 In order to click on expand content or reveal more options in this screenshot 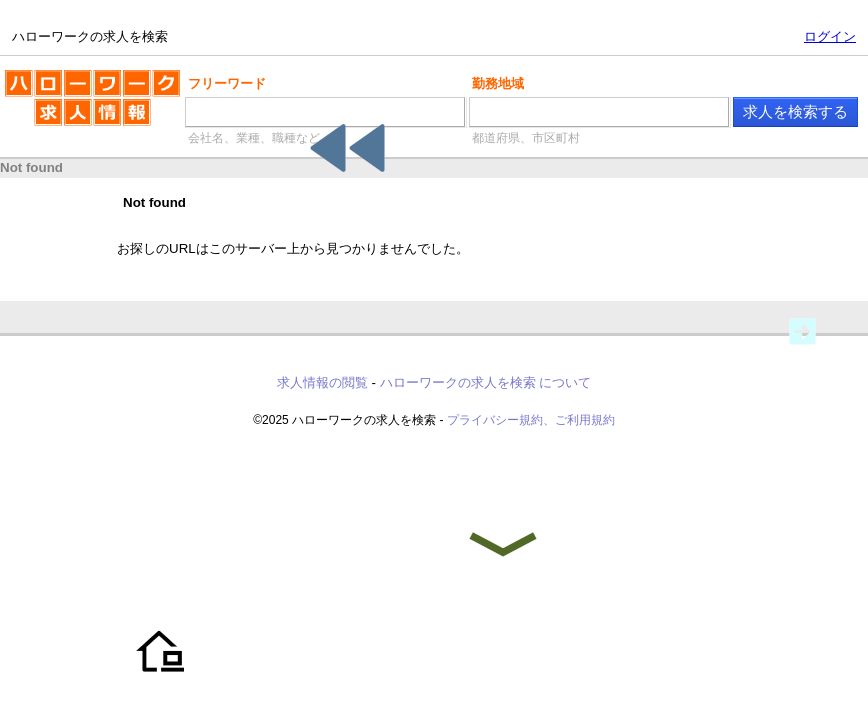, I will do `click(503, 543)`.